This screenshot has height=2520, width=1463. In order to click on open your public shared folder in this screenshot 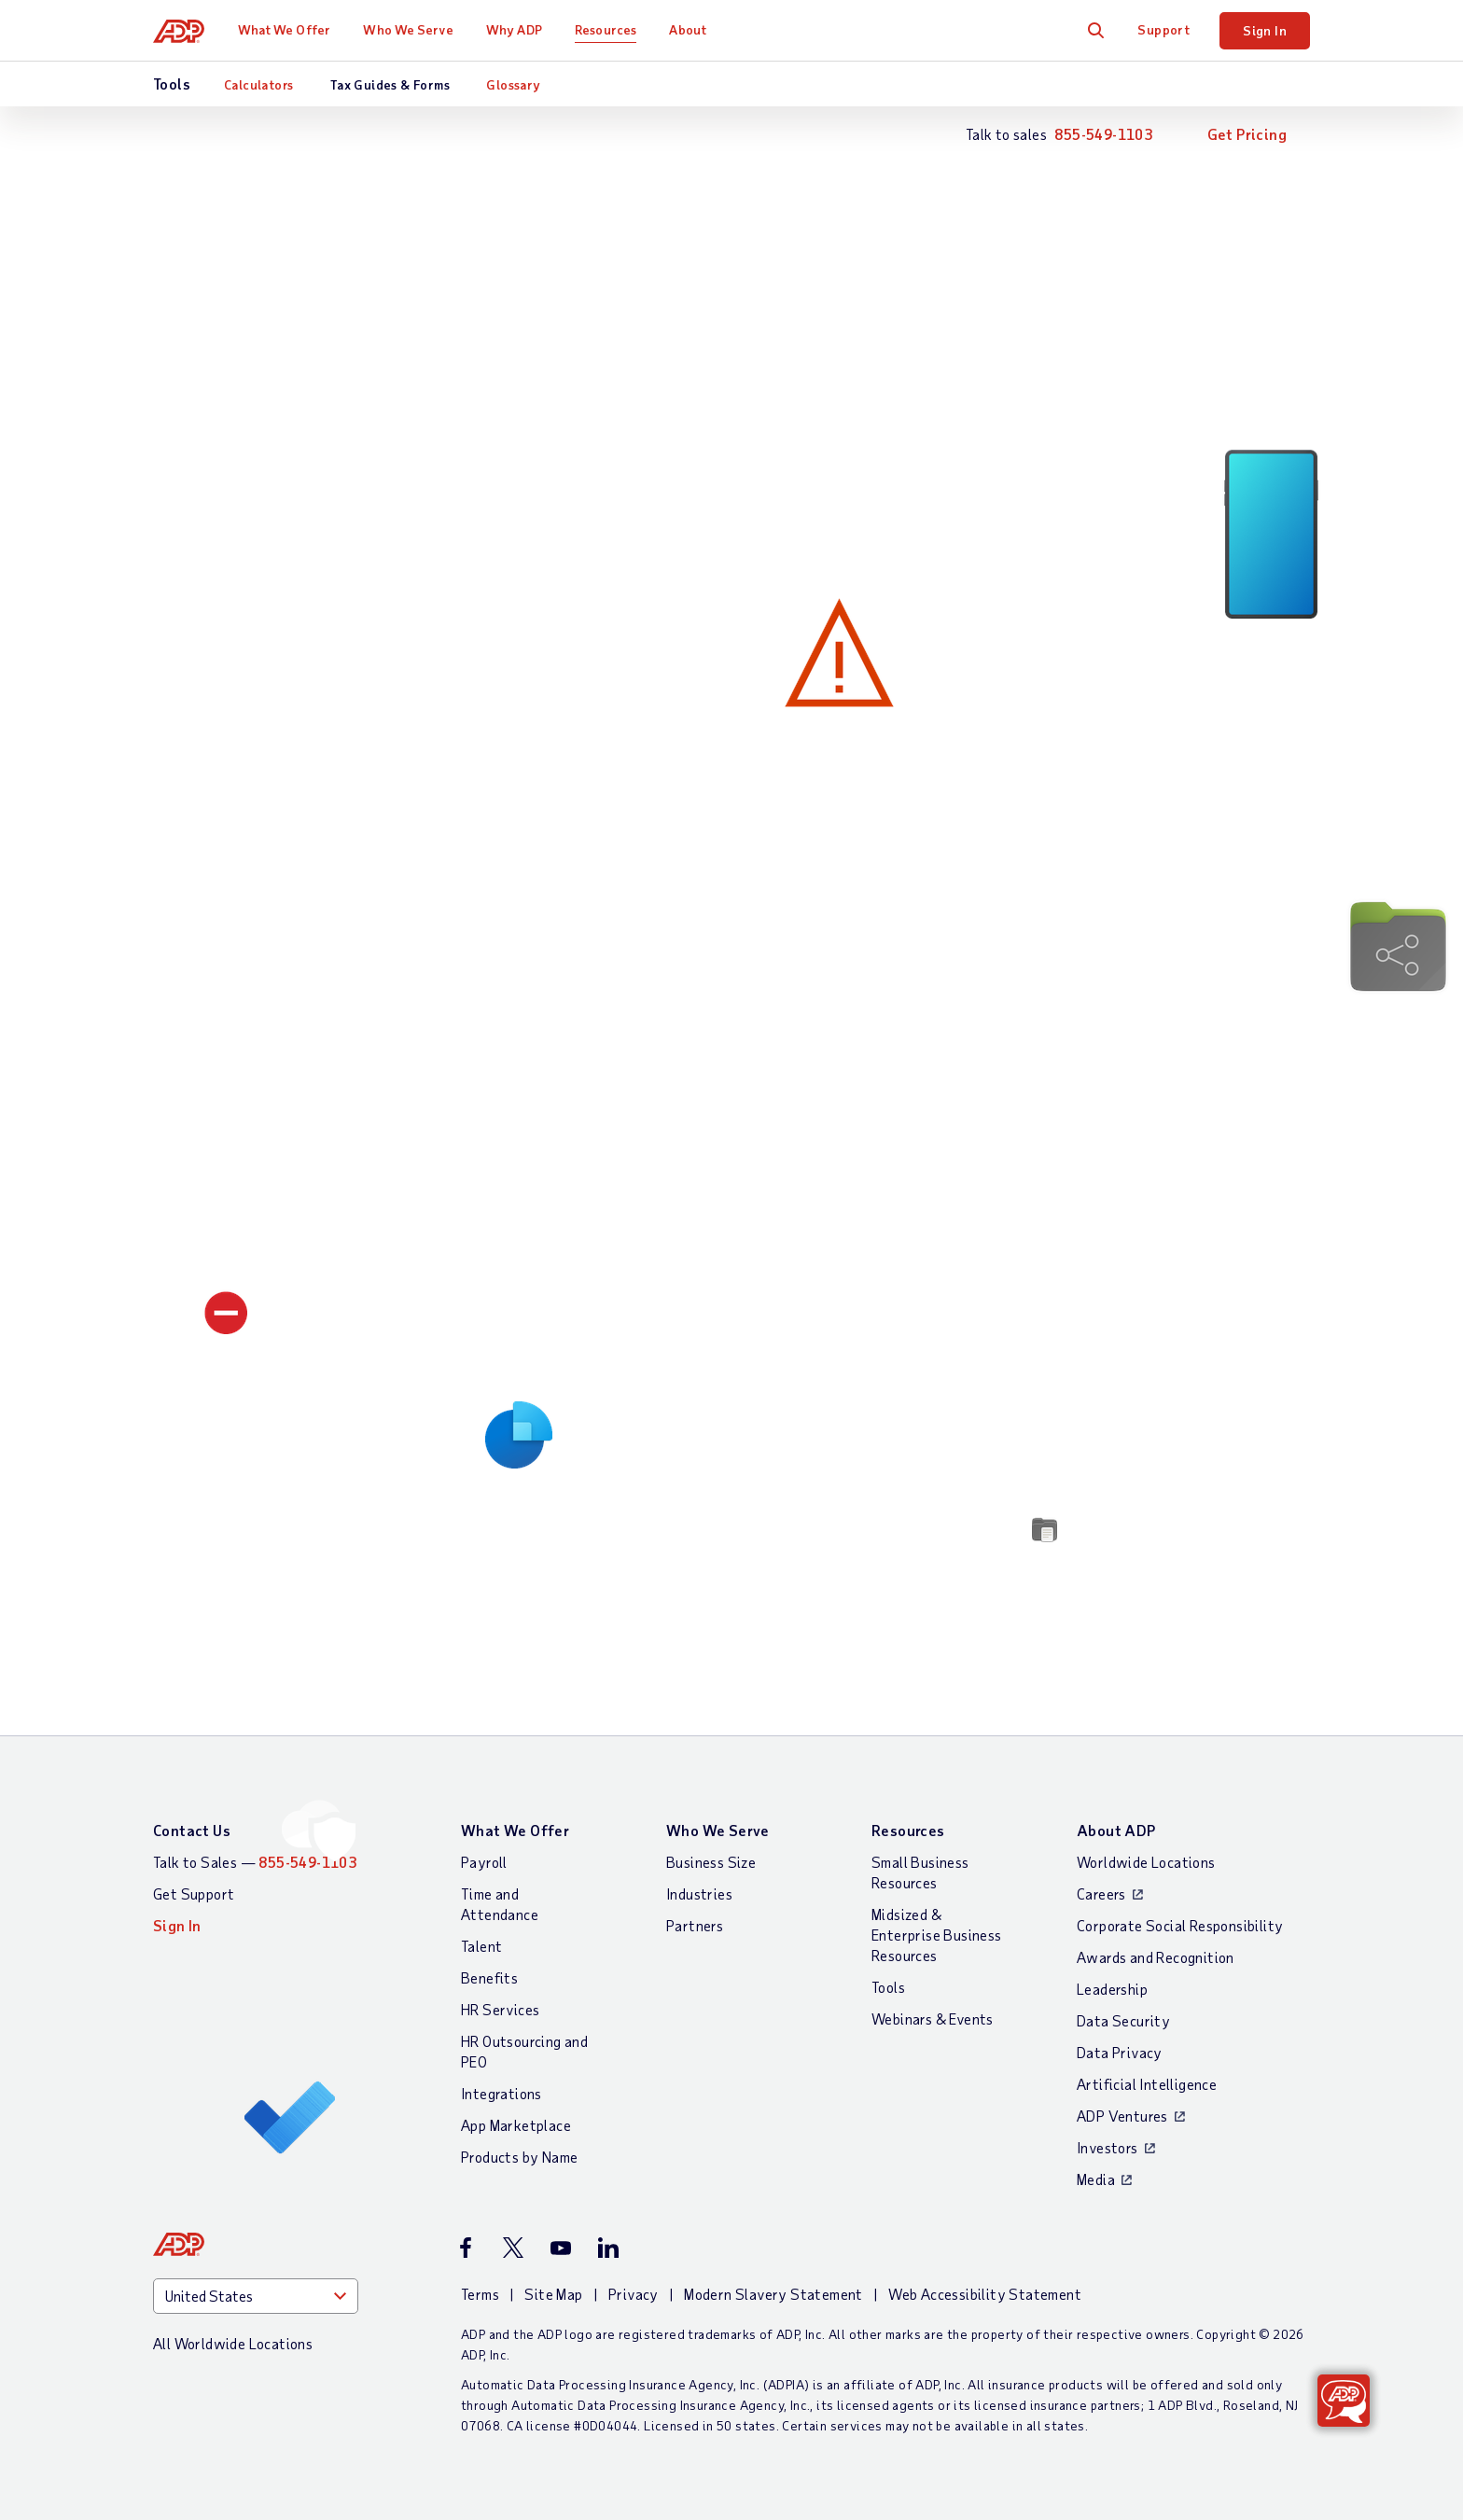, I will do `click(1398, 946)`.